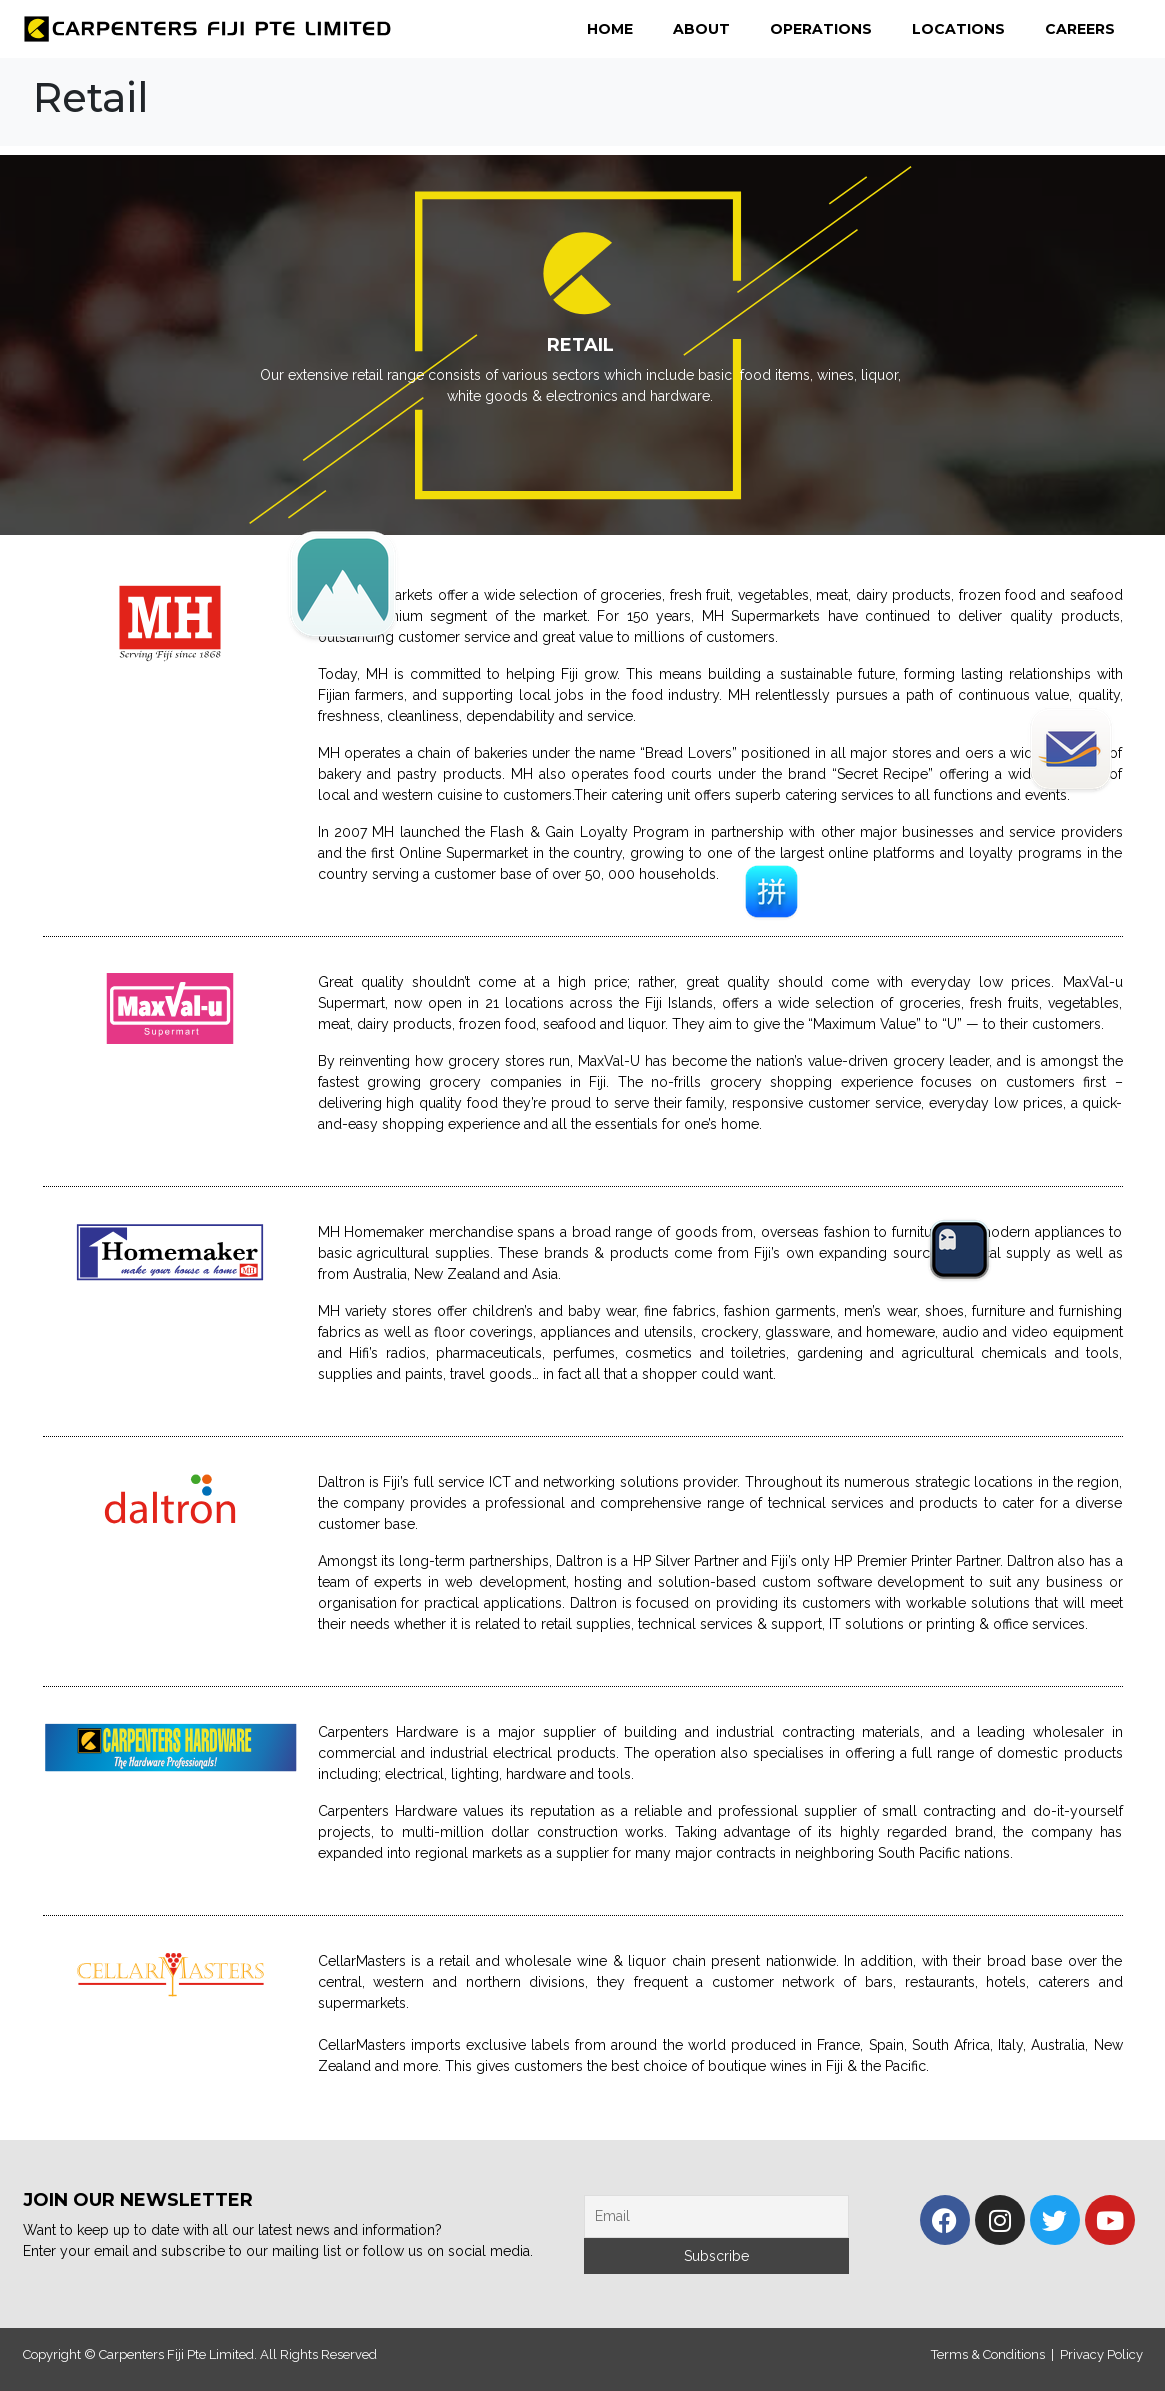  Describe the element at coordinates (959, 1249) in the screenshot. I see `open ghostty terminal application` at that location.